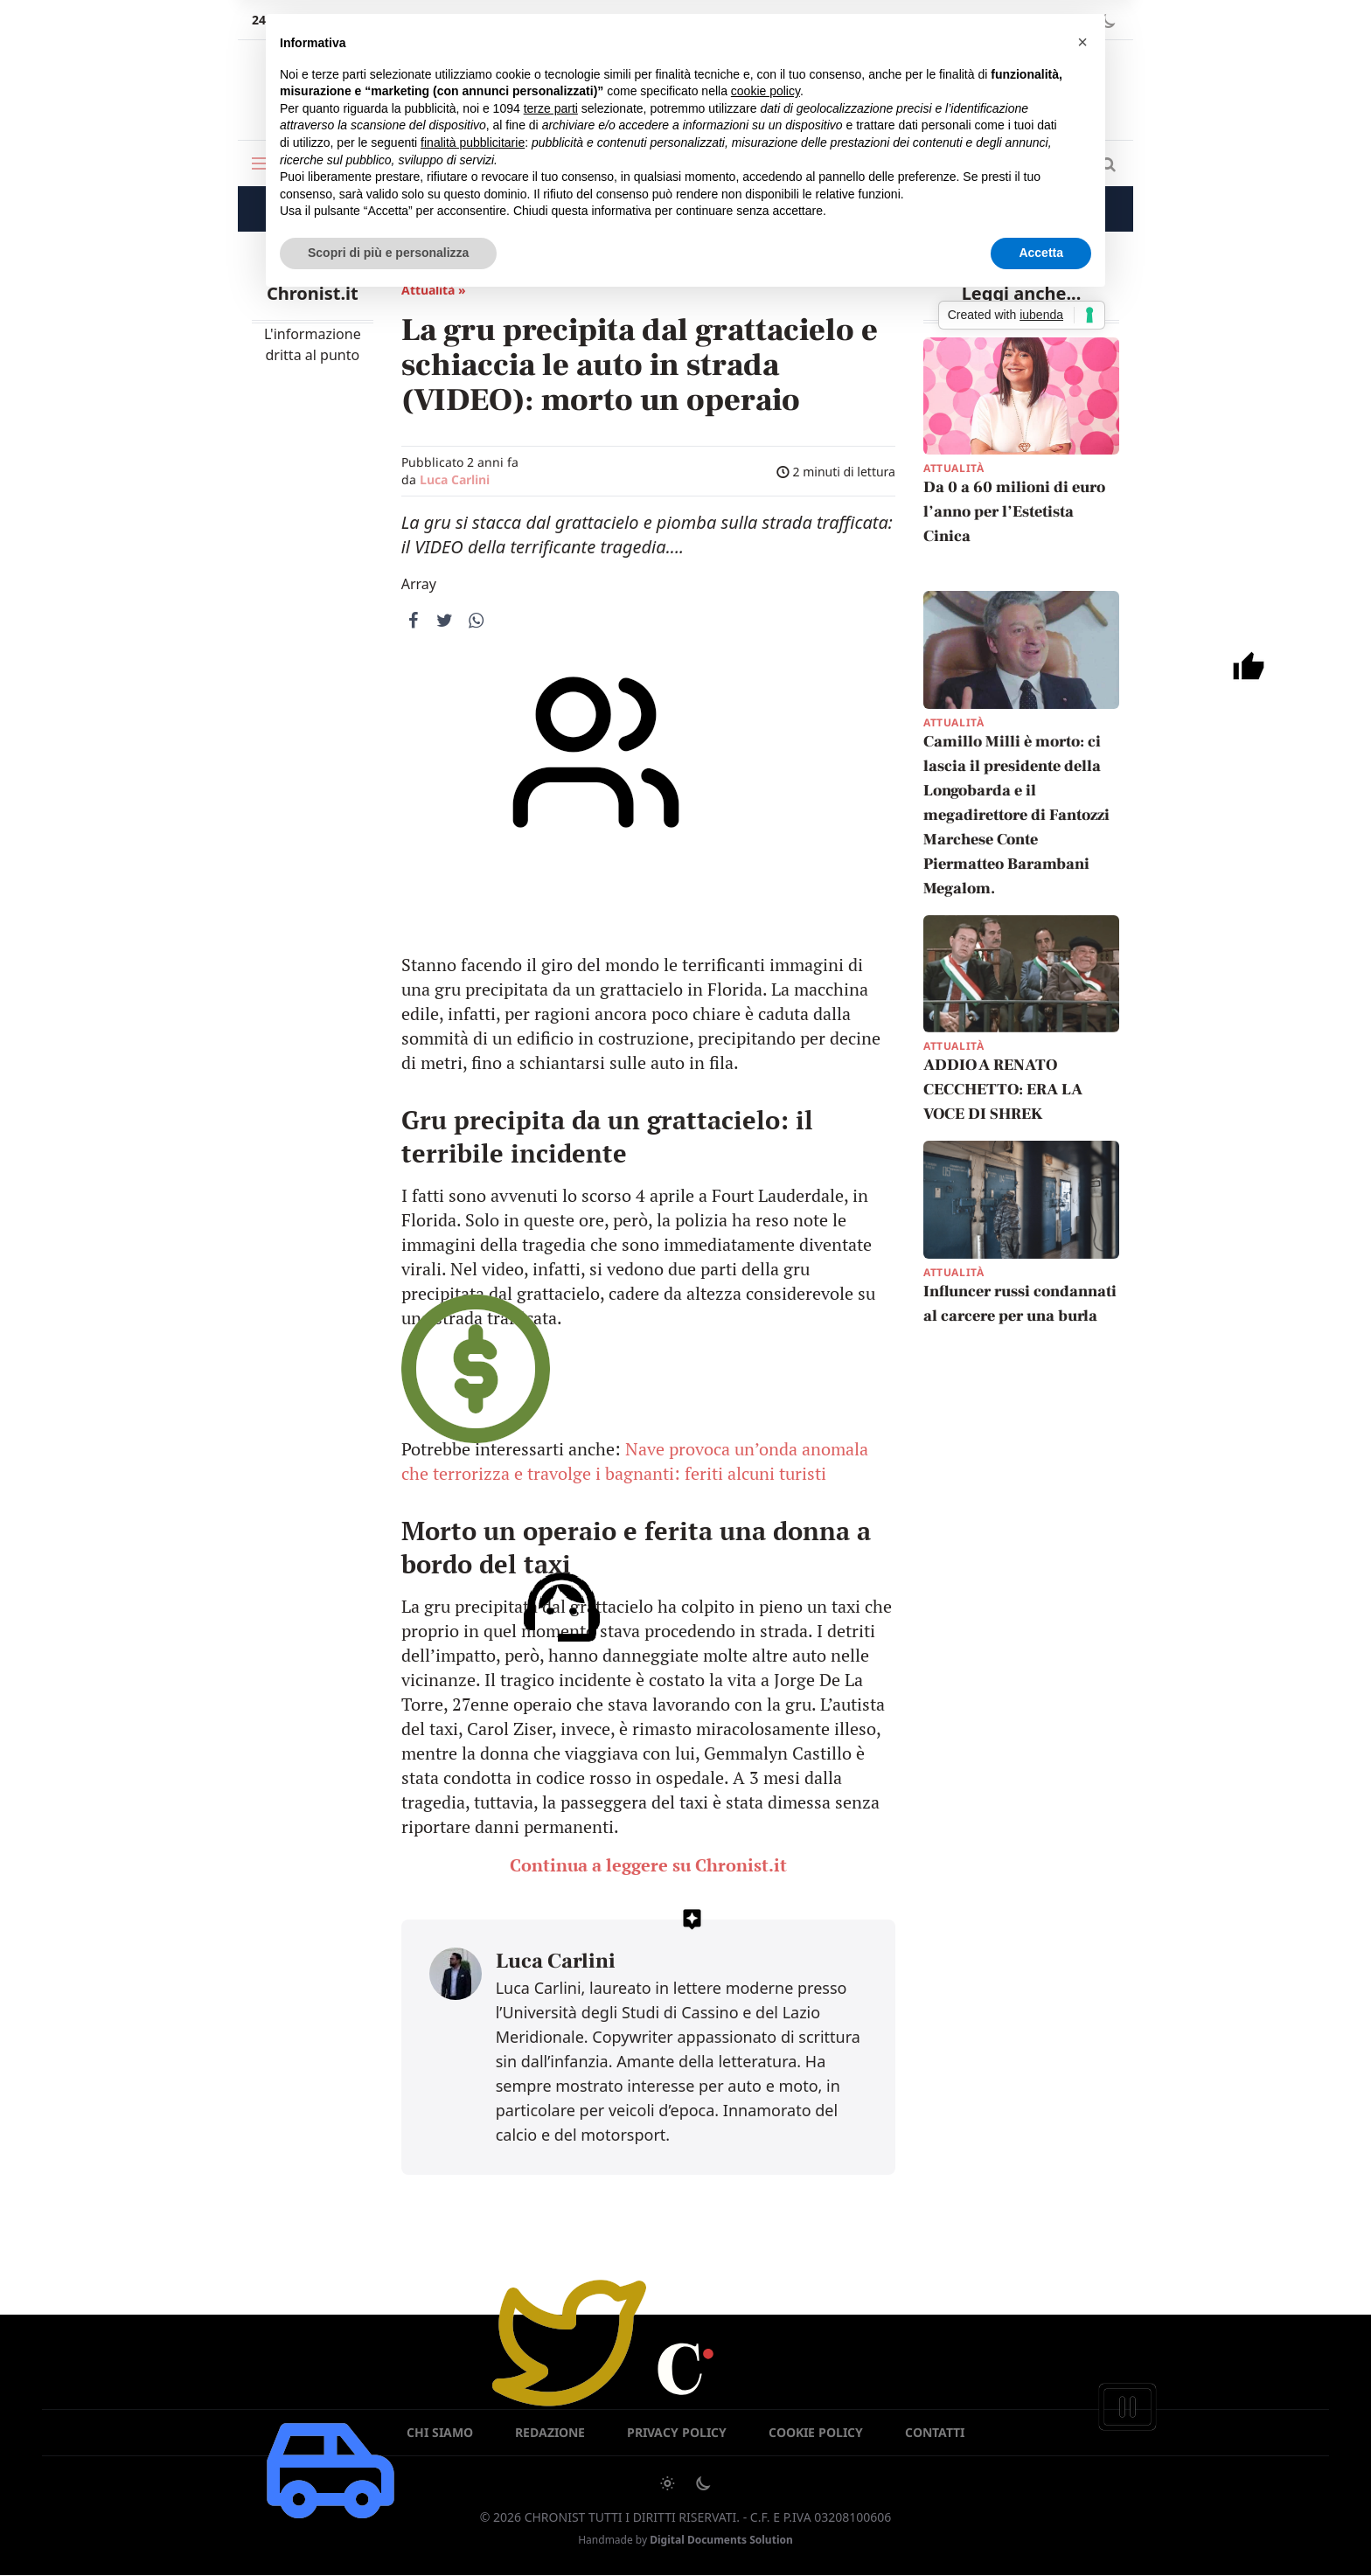  Describe the element at coordinates (692, 1919) in the screenshot. I see `access AI assistant or smart suggestions` at that location.